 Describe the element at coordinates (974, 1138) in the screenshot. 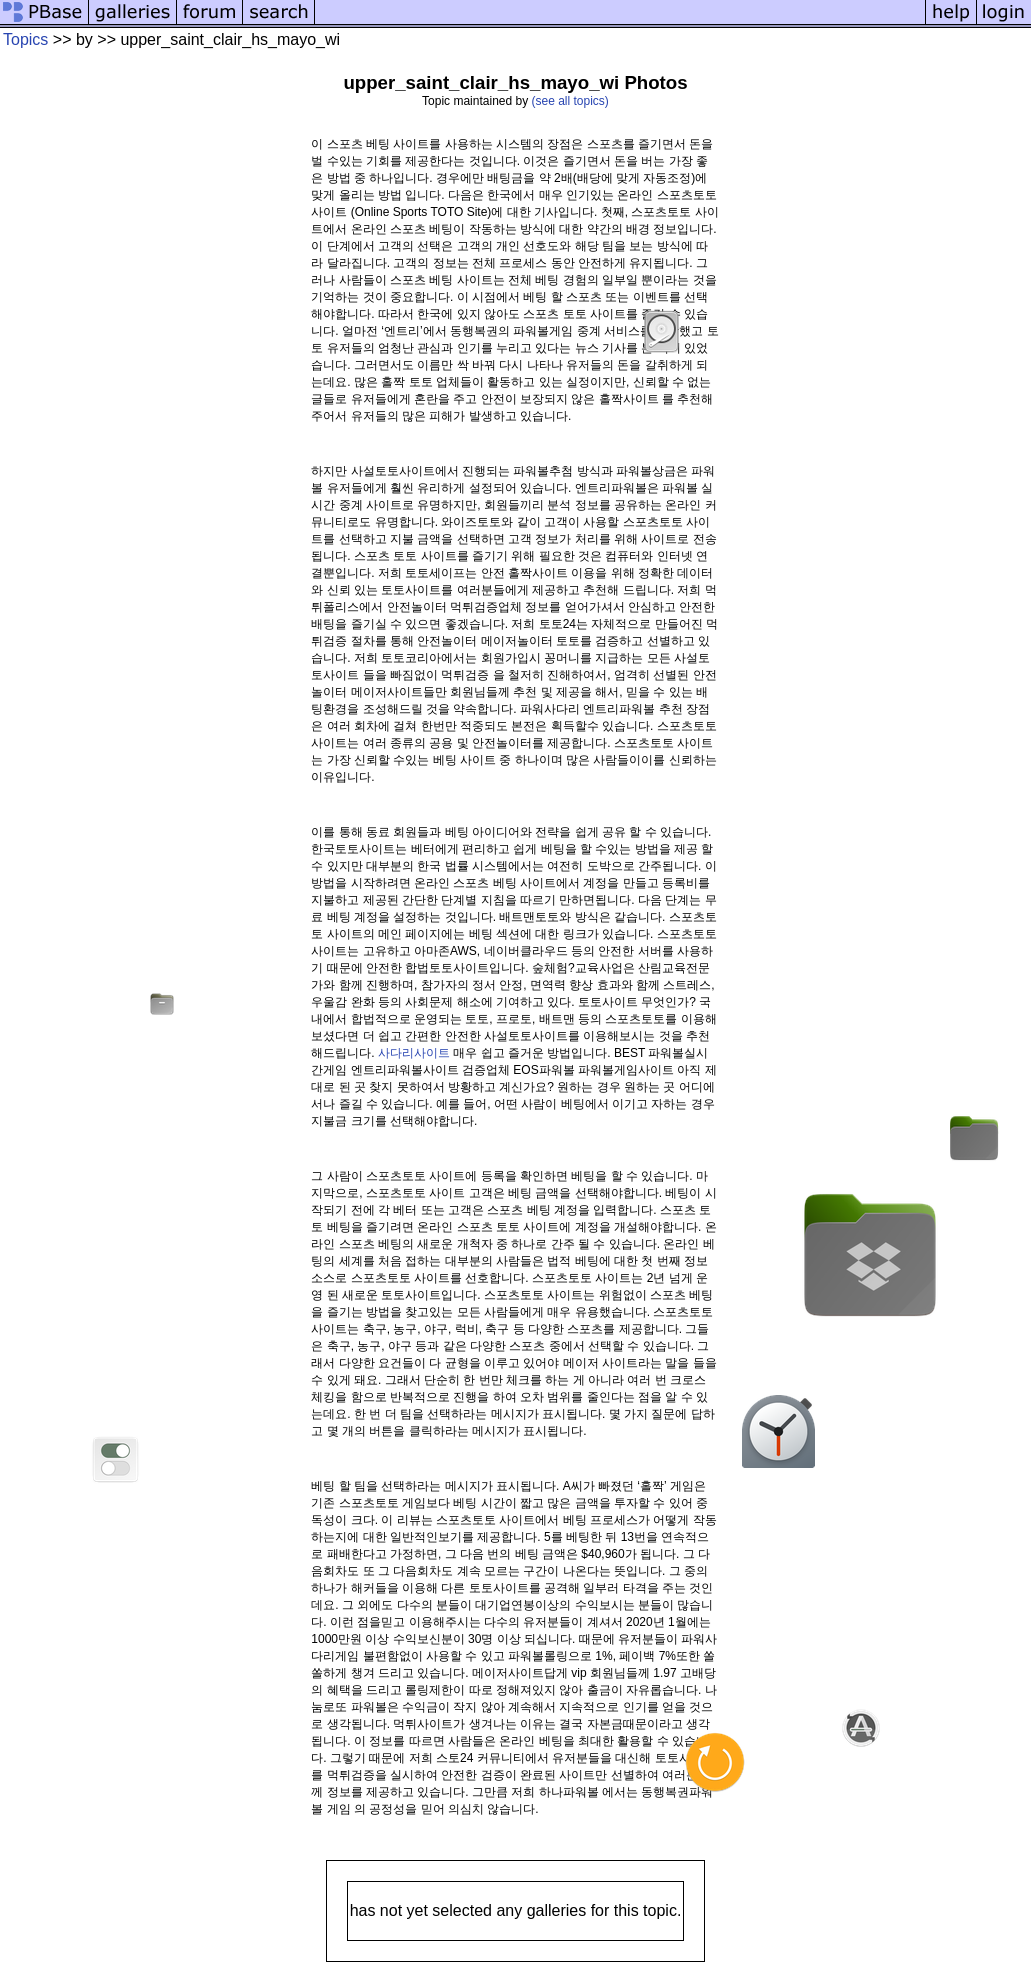

I see `open a folder or directory` at that location.